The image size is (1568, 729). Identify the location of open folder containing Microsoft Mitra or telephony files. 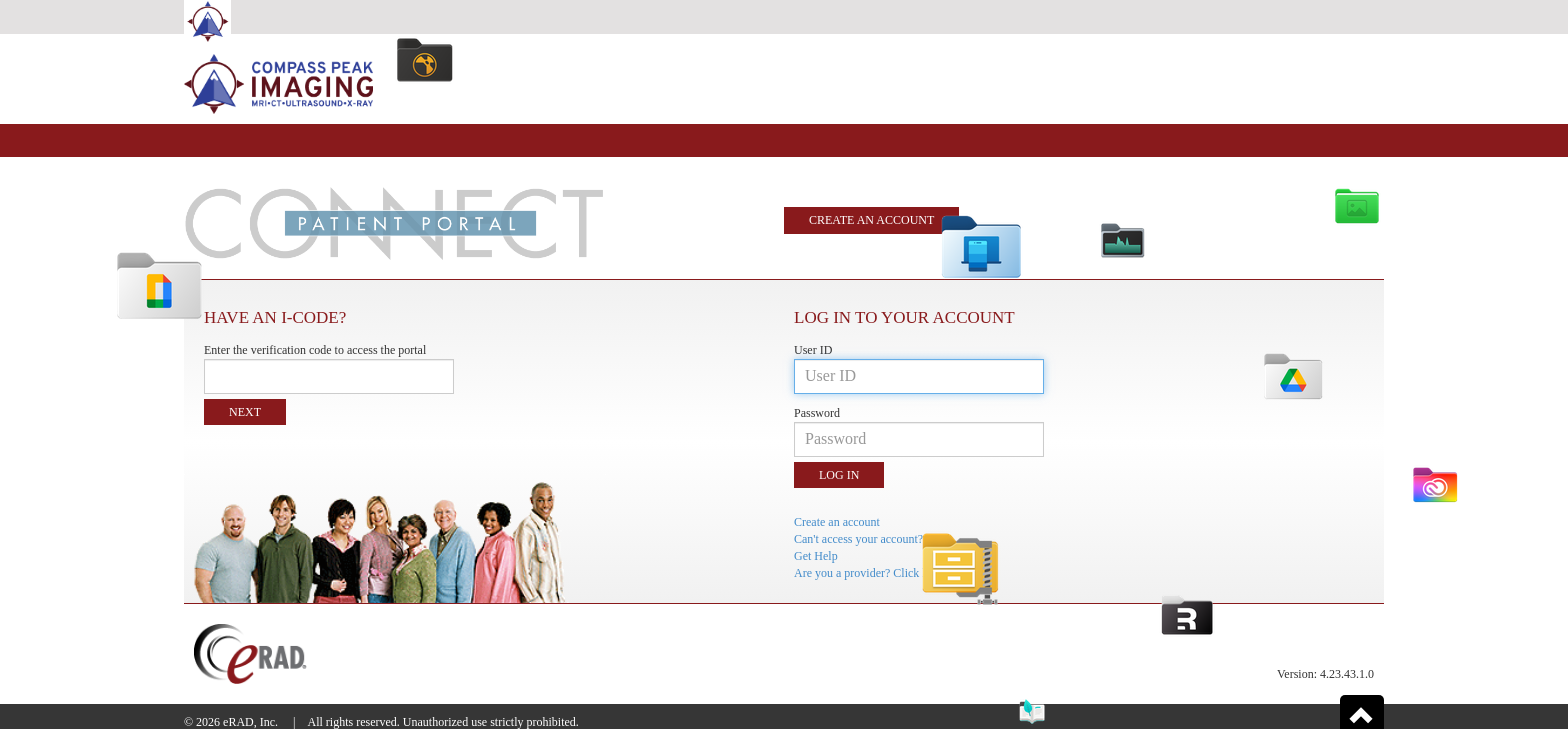
(981, 249).